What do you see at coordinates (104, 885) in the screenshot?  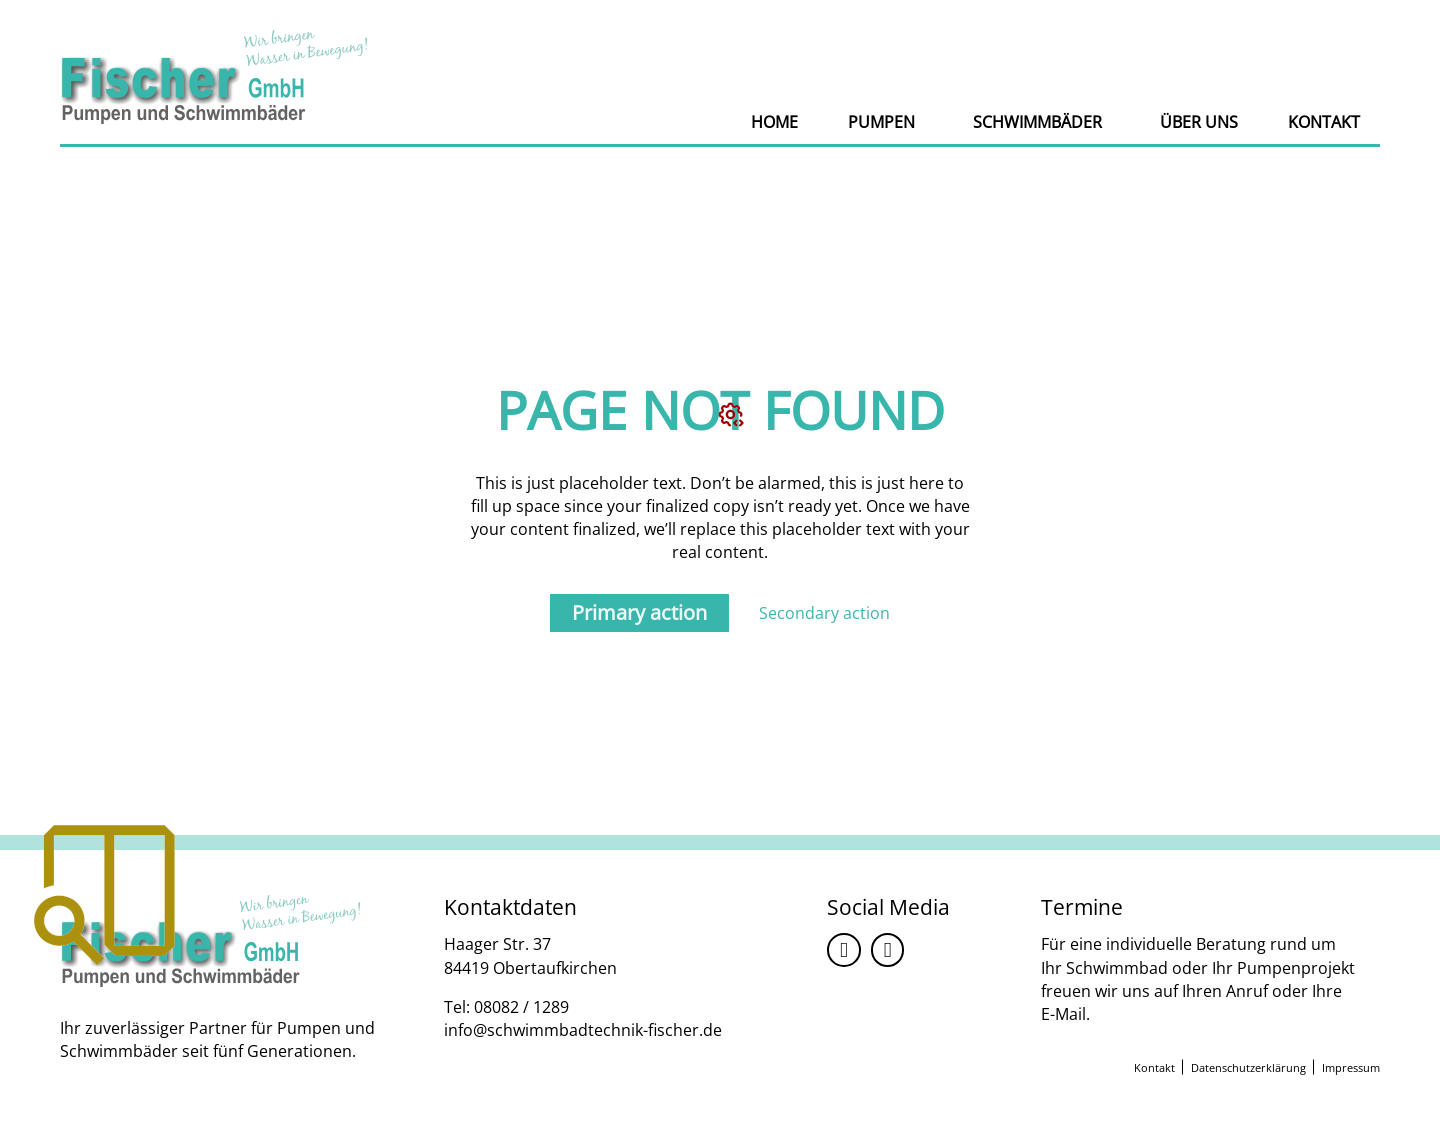 I see `open file preview pane` at bounding box center [104, 885].